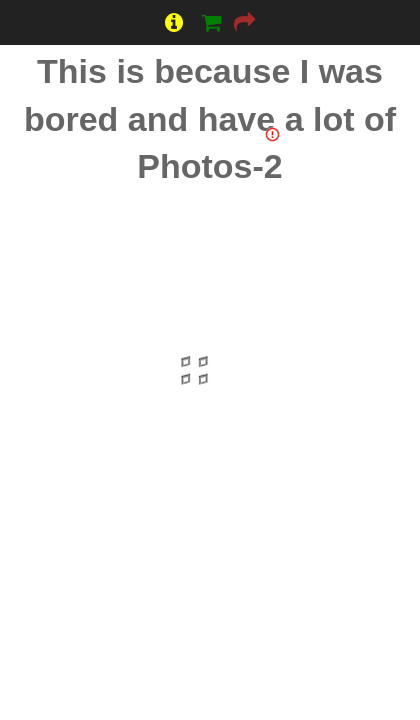 The width and height of the screenshot is (420, 720). What do you see at coordinates (272, 134) in the screenshot?
I see `indicates important or critical status` at bounding box center [272, 134].